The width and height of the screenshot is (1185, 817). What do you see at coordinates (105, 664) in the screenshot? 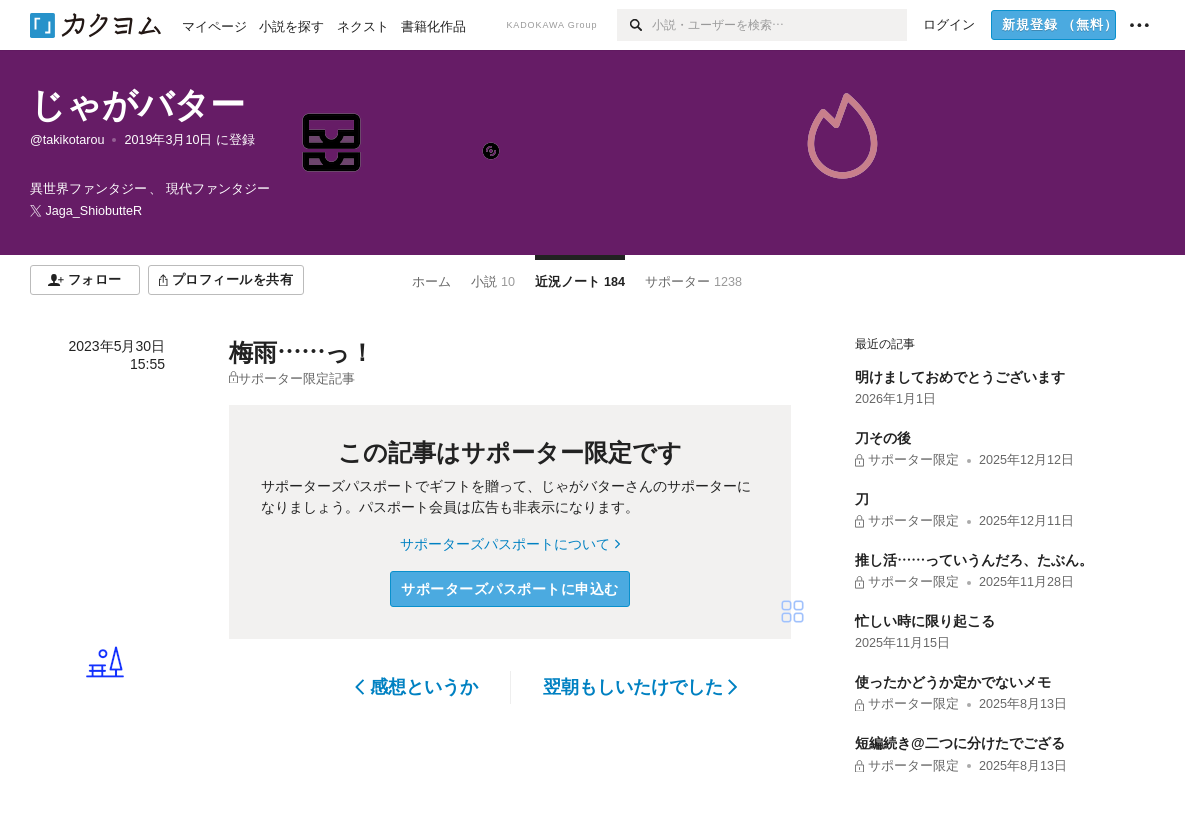
I see `view nearby parks` at bounding box center [105, 664].